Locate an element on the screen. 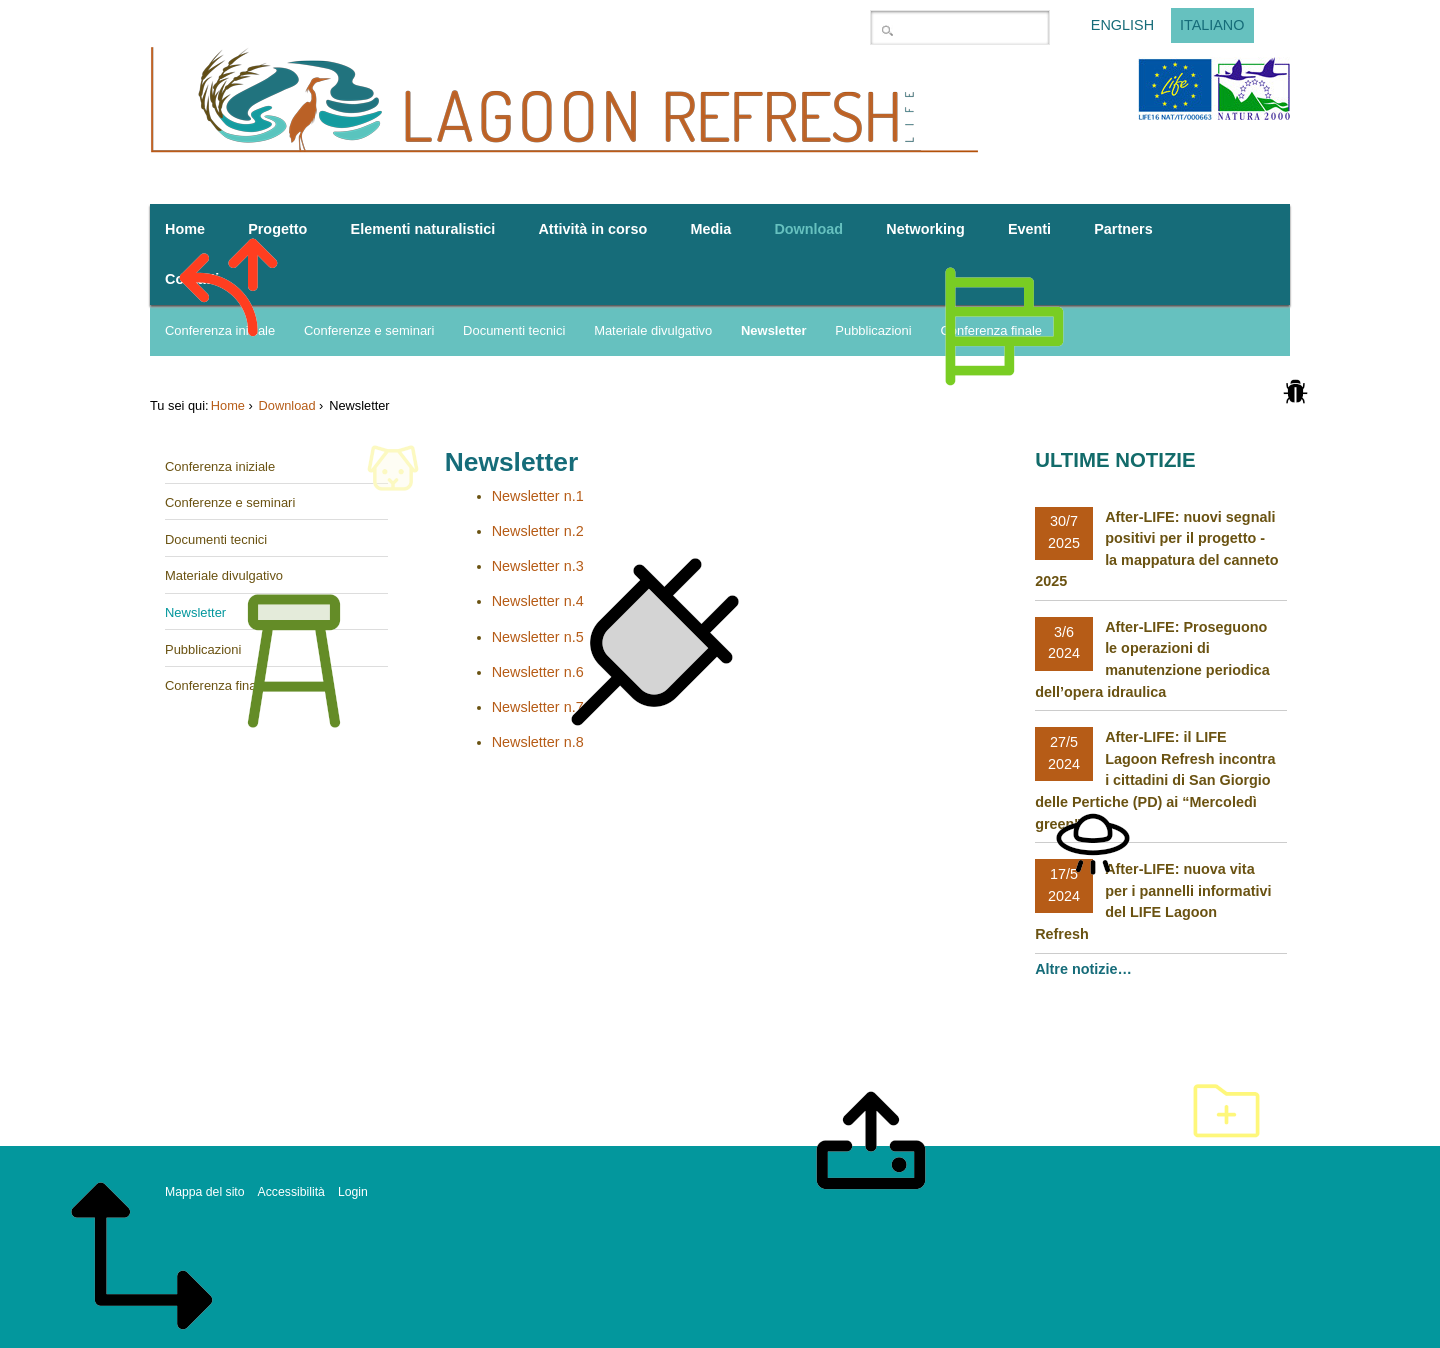 The height and width of the screenshot is (1348, 1440). report a bug or issue is located at coordinates (1295, 391).